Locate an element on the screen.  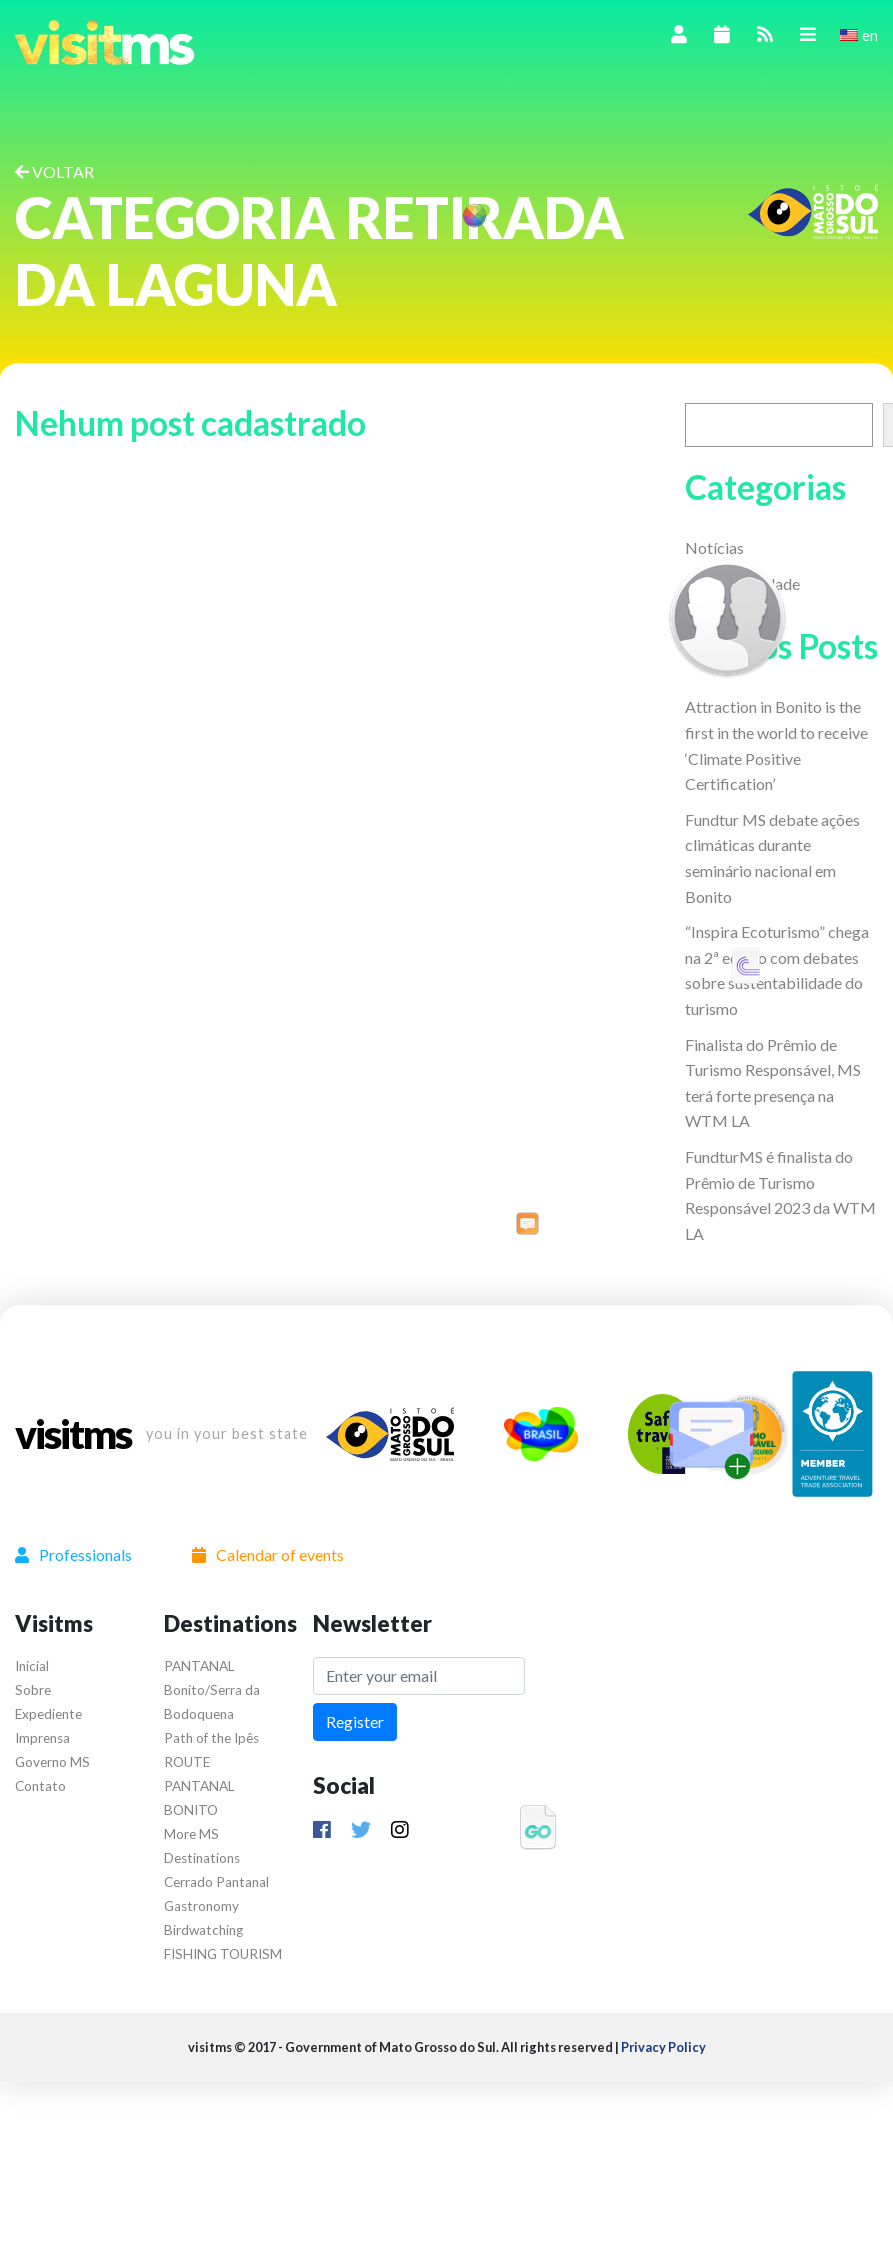
manage user groups is located at coordinates (727, 617).